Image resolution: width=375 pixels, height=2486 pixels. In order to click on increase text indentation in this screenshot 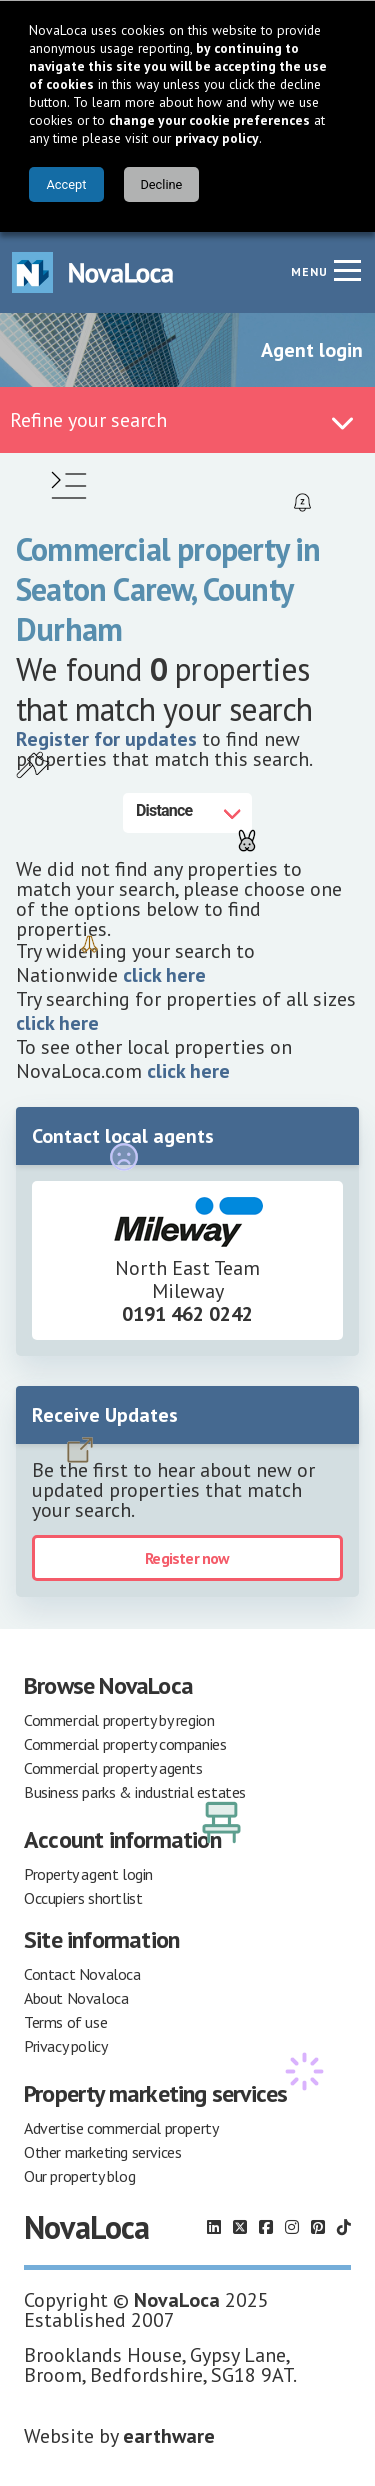, I will do `click(69, 486)`.